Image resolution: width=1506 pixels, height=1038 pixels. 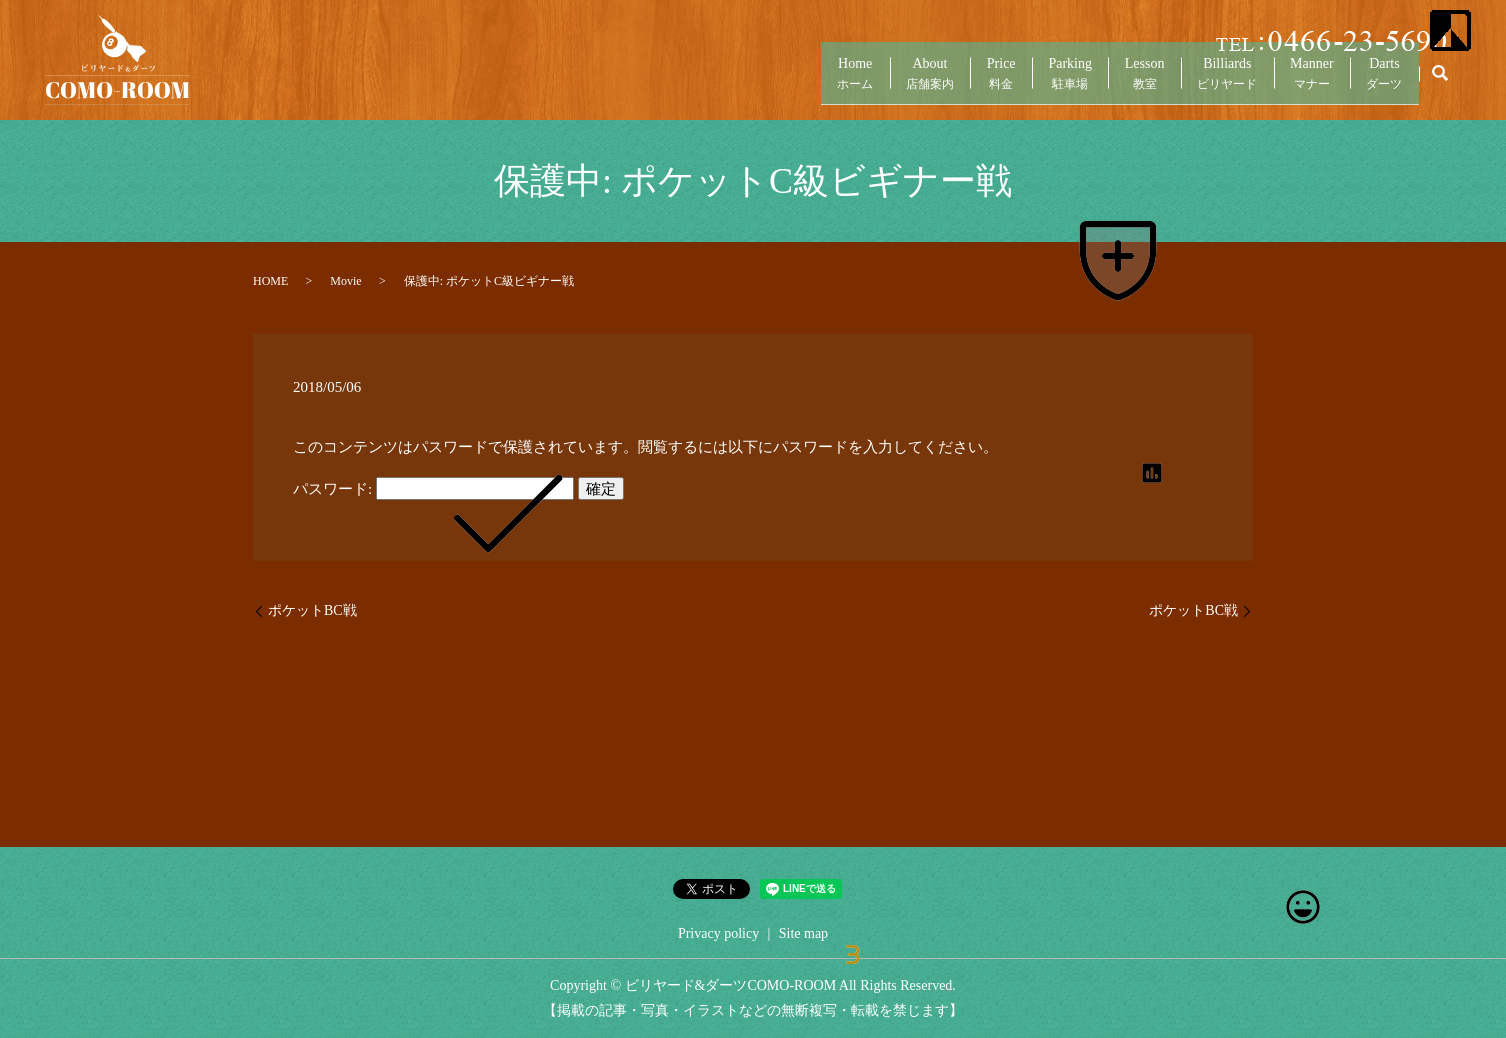 What do you see at coordinates (1118, 256) in the screenshot?
I see `add new security protection` at bounding box center [1118, 256].